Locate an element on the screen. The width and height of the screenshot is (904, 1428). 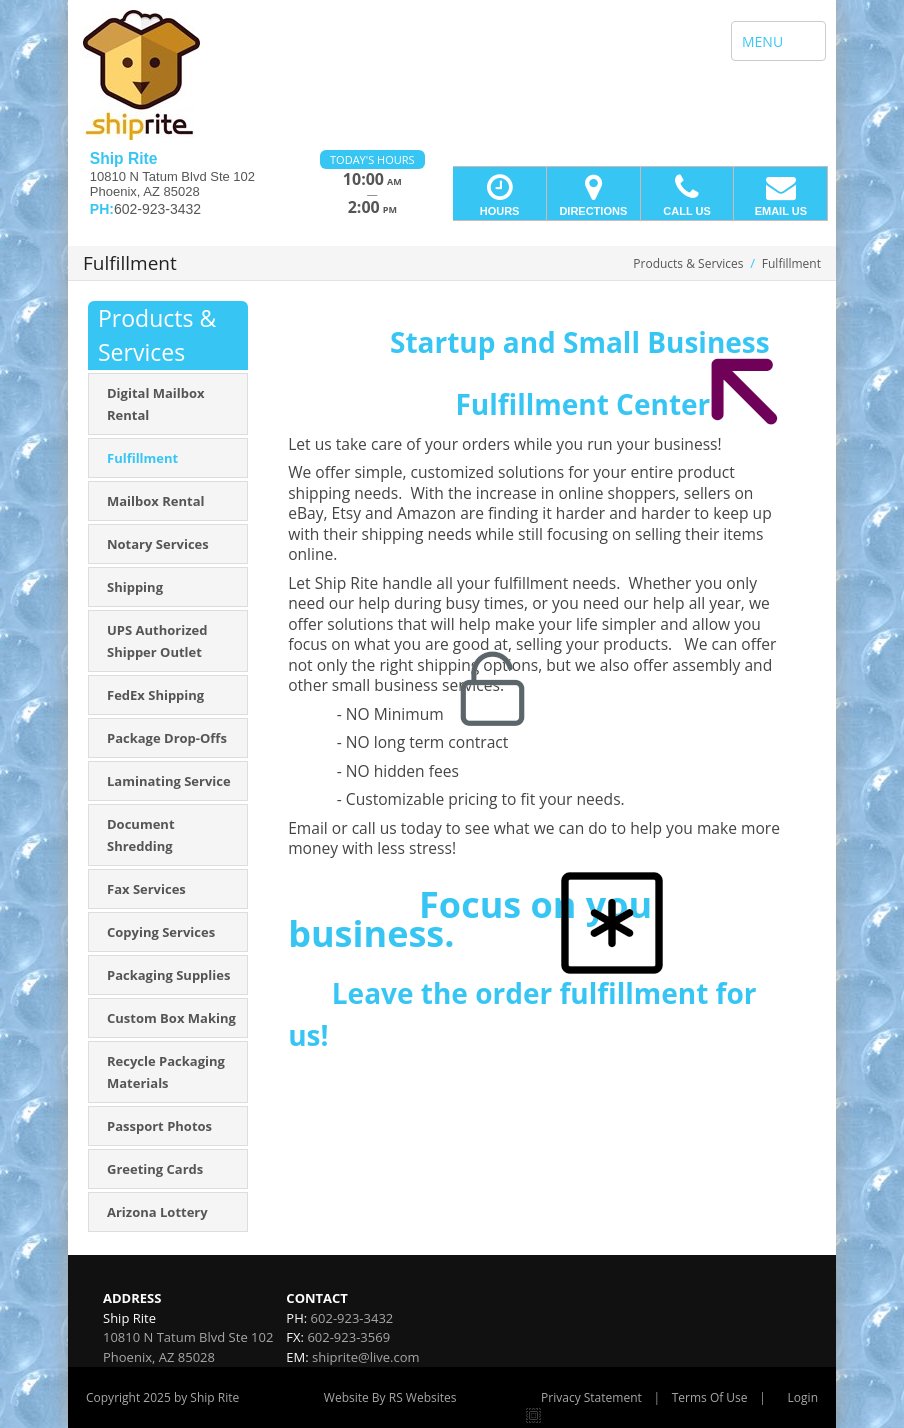
unlock or unsecure an item is located at coordinates (492, 690).